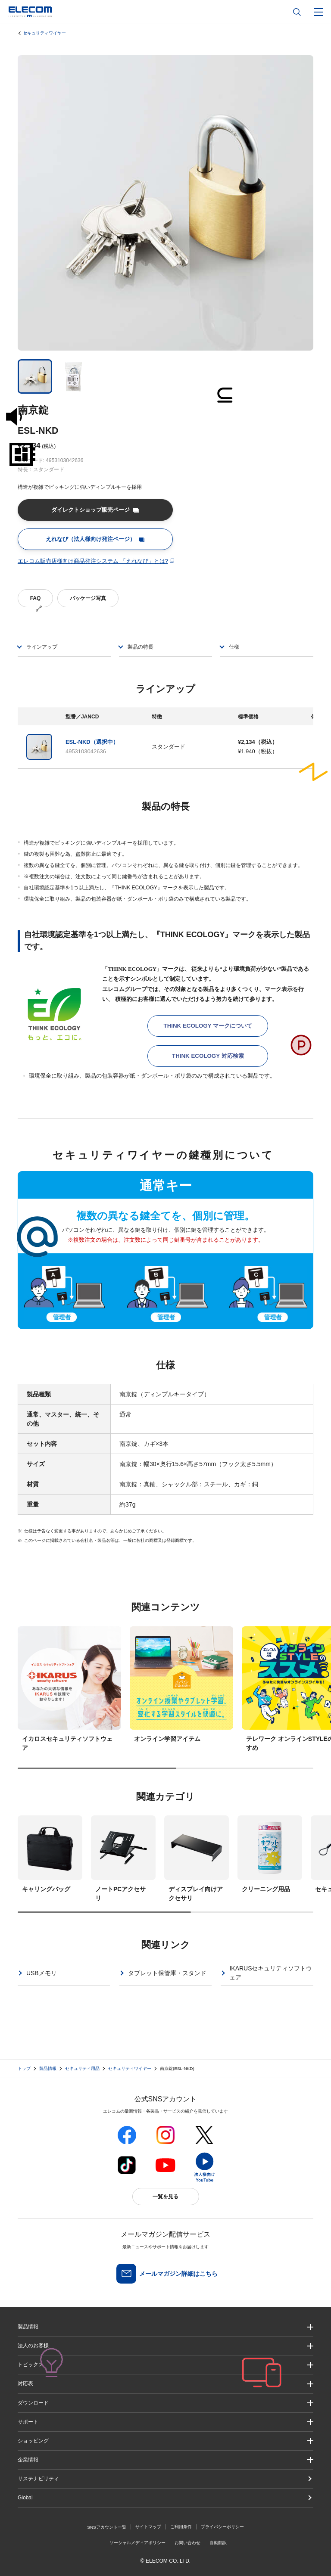 This screenshot has height=2576, width=331. Describe the element at coordinates (37, 1237) in the screenshot. I see `mention or tag a user` at that location.